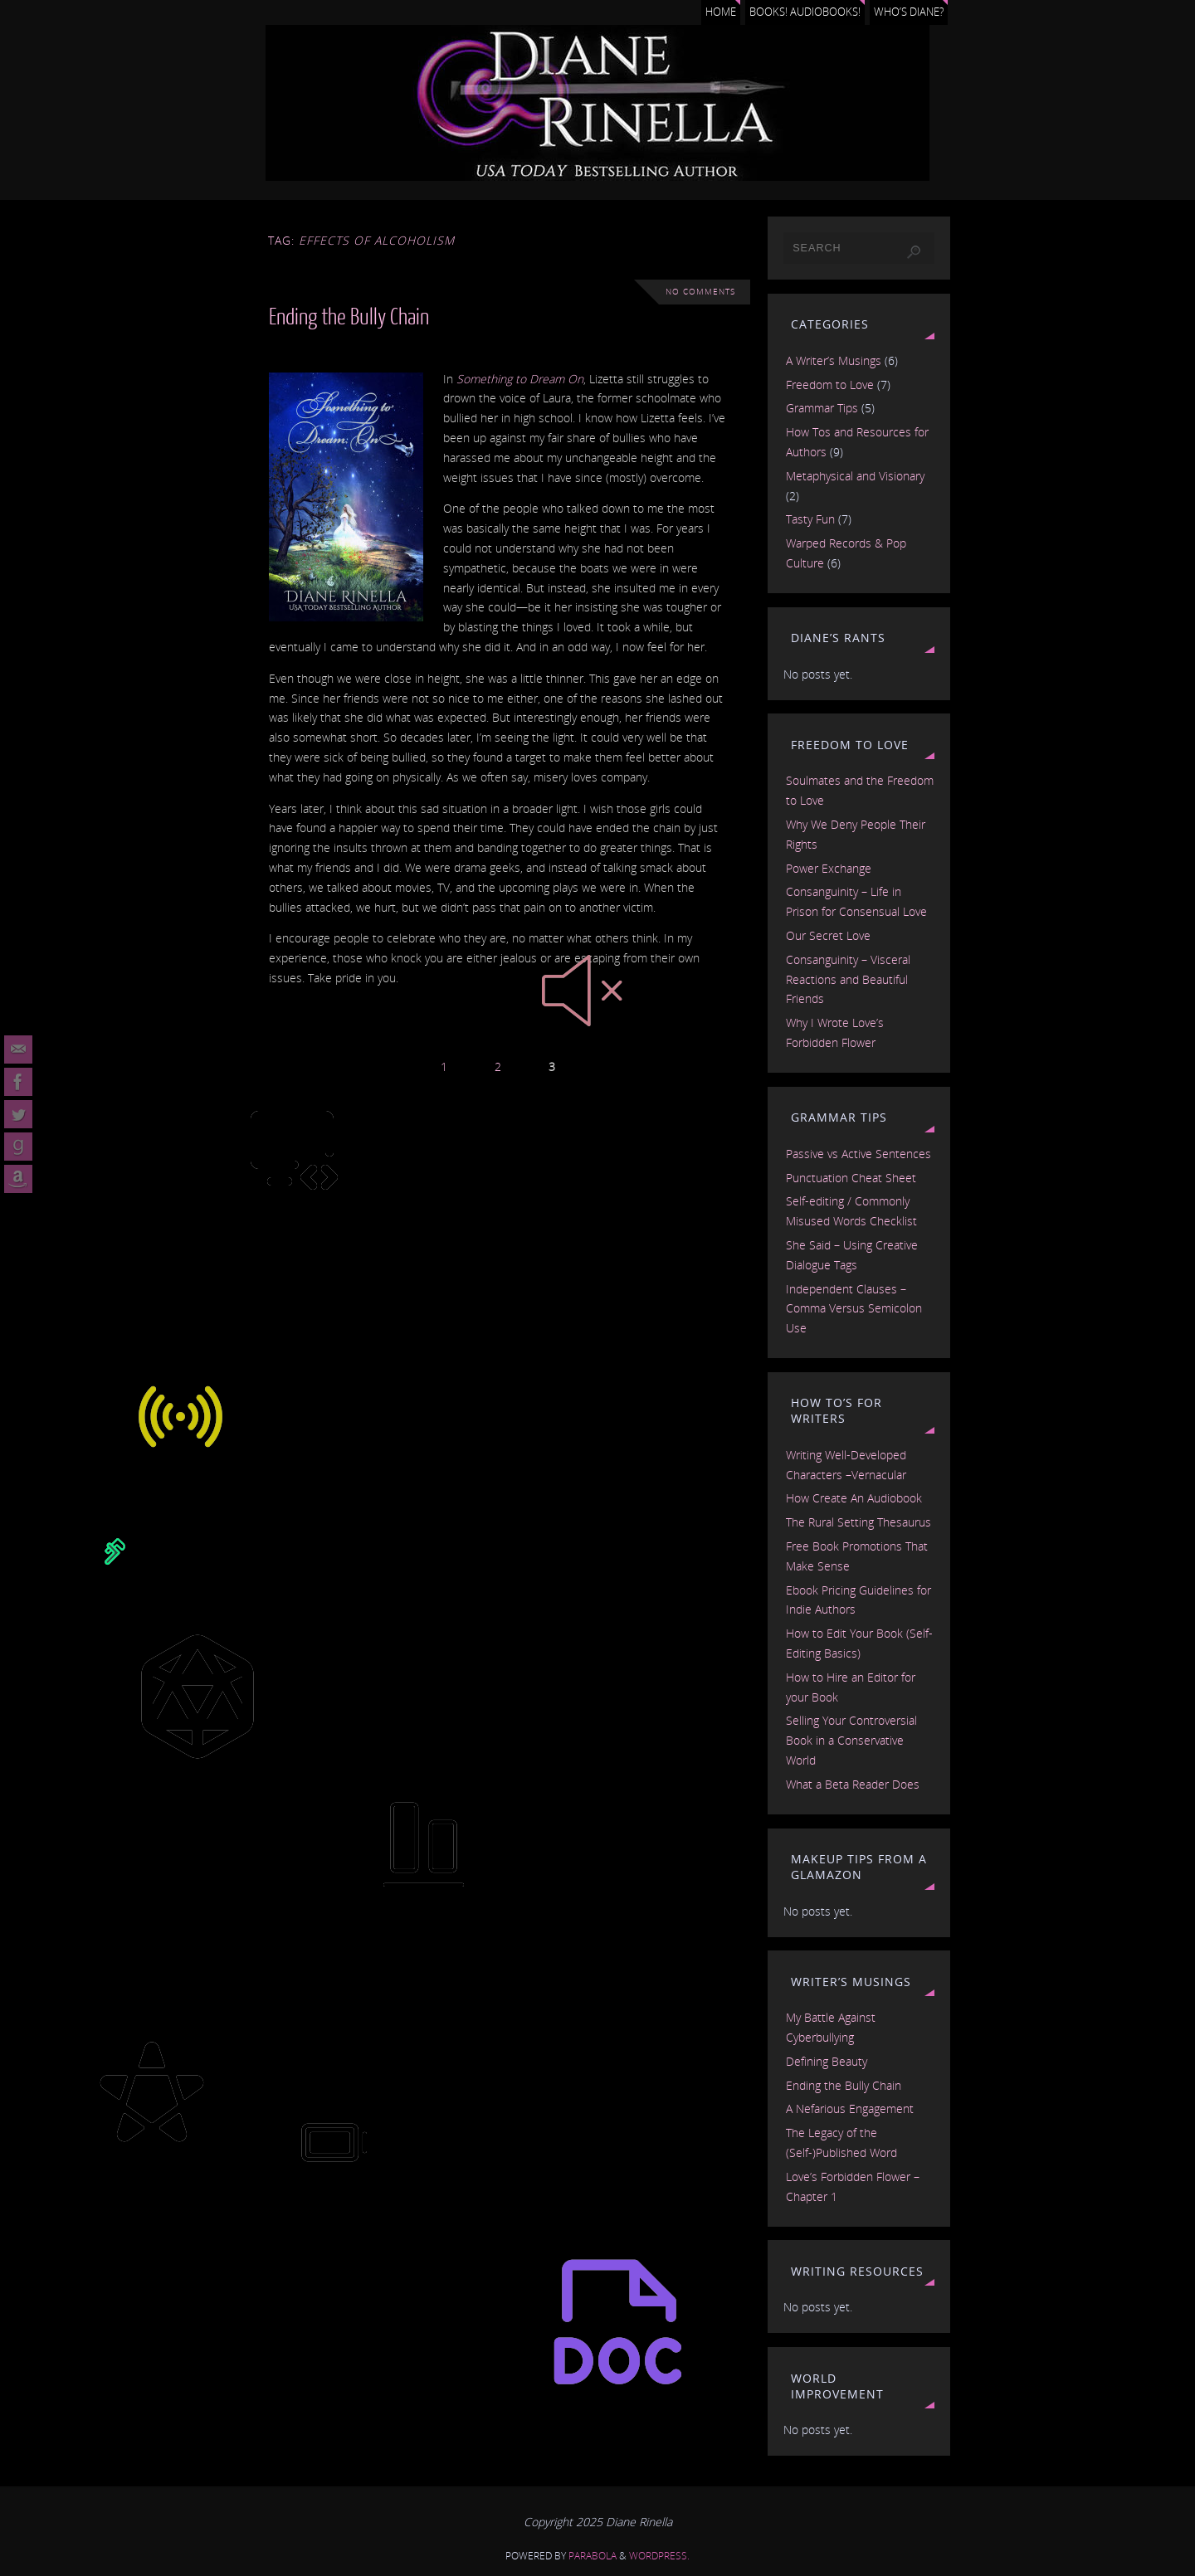 This screenshot has height=2576, width=1195. I want to click on mute audio or sound, so click(578, 991).